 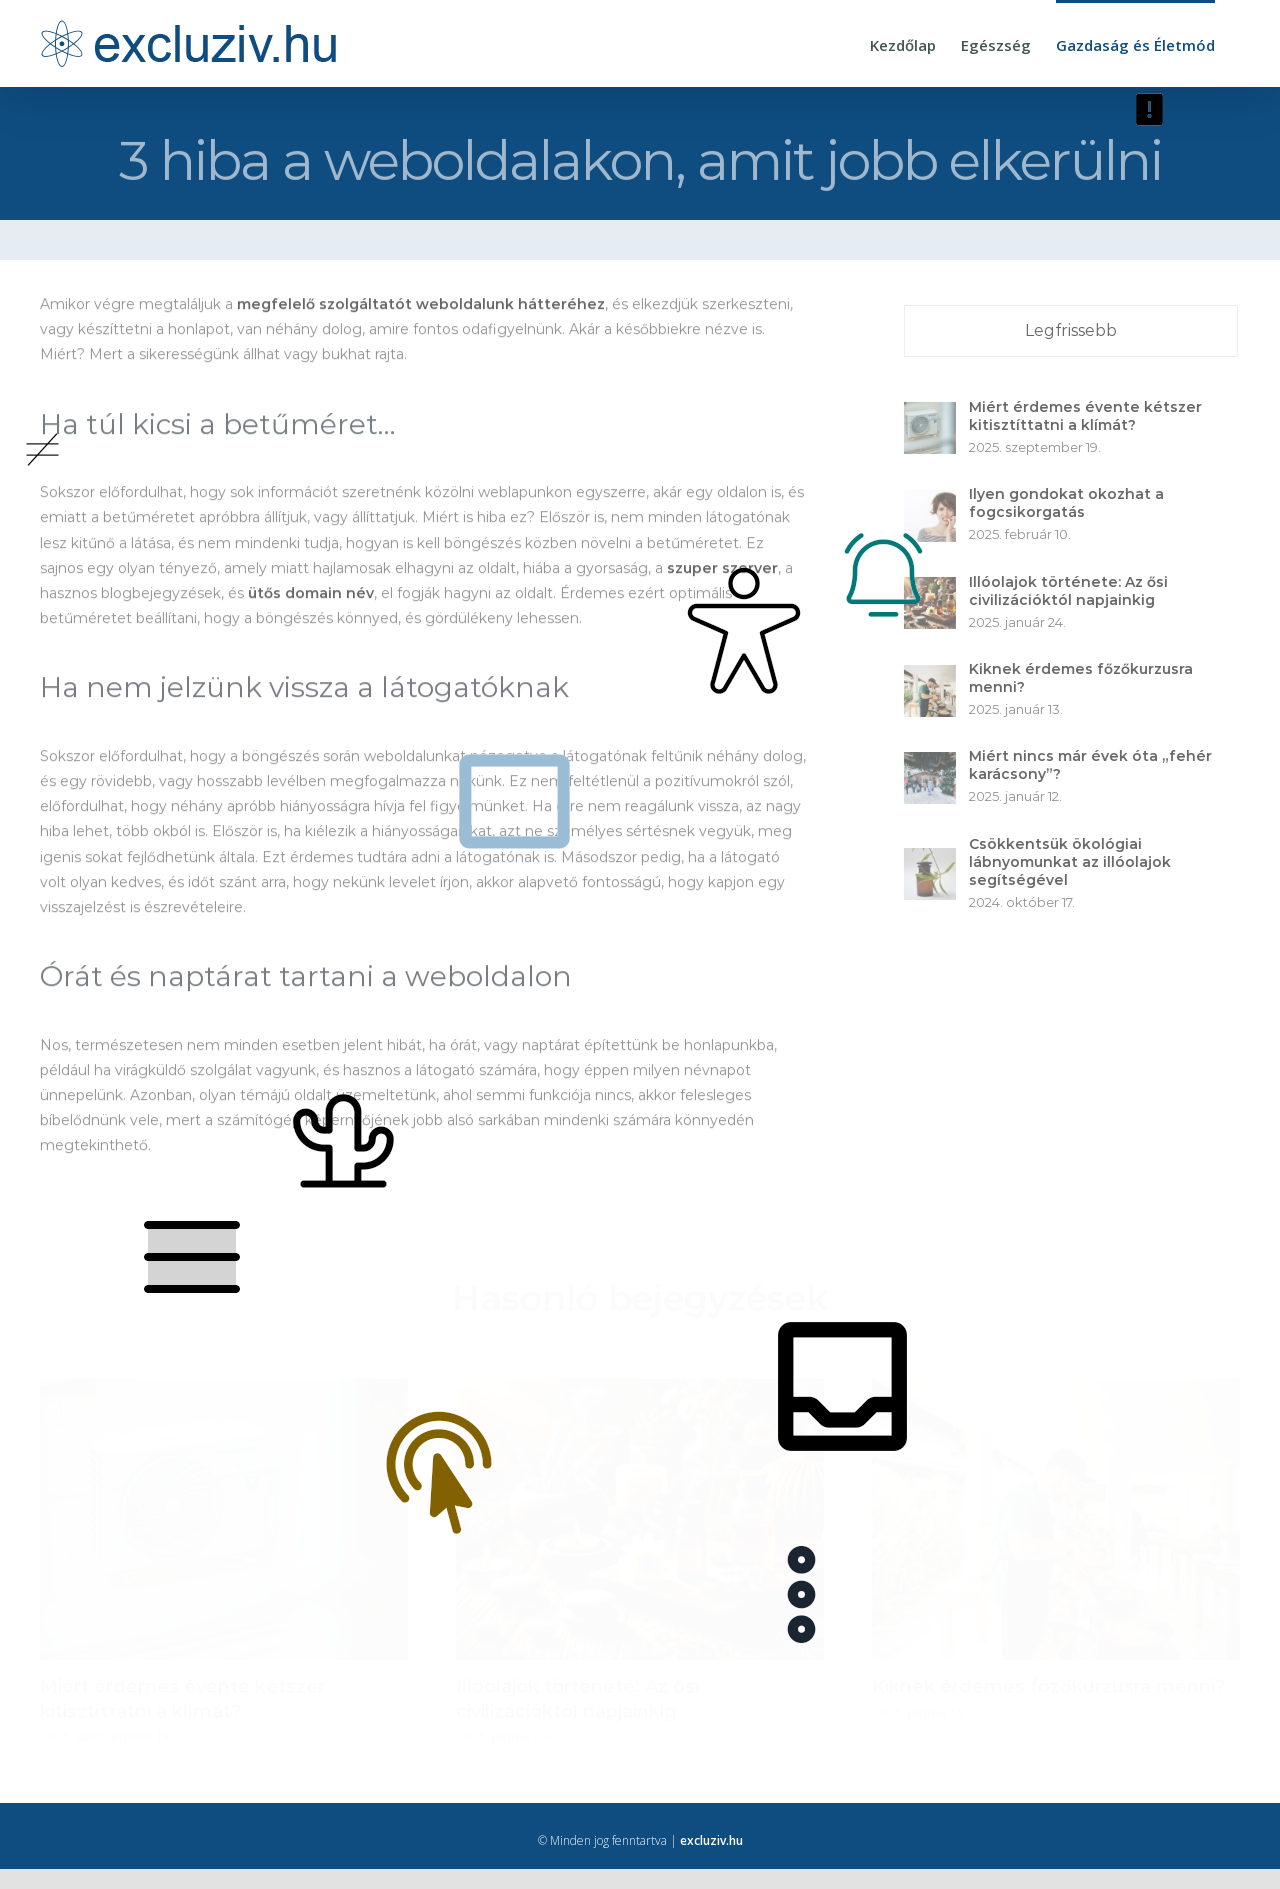 What do you see at coordinates (1149, 109) in the screenshot?
I see `indicates a warning or alert requiring attention` at bounding box center [1149, 109].